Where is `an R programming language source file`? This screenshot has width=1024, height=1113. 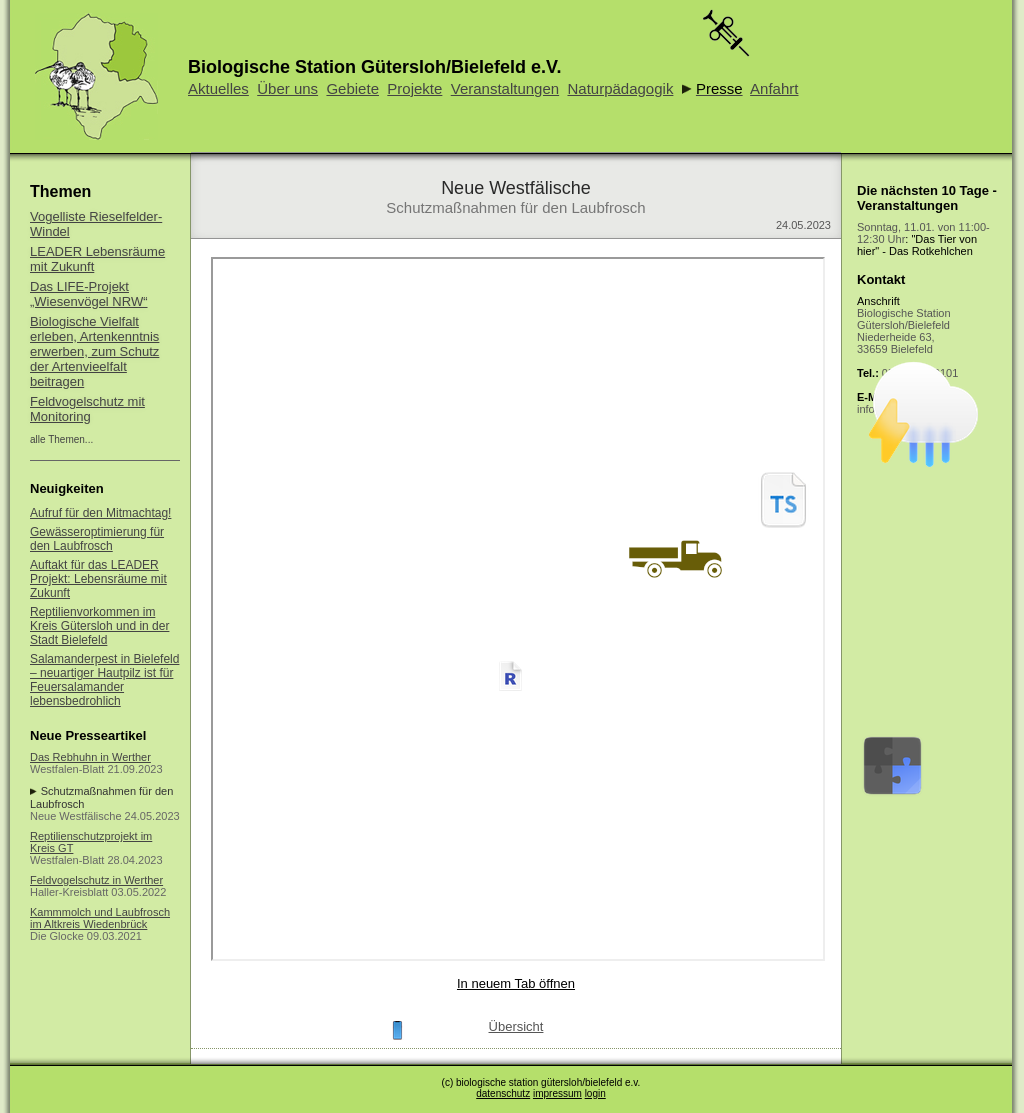
an R programming language source file is located at coordinates (510, 676).